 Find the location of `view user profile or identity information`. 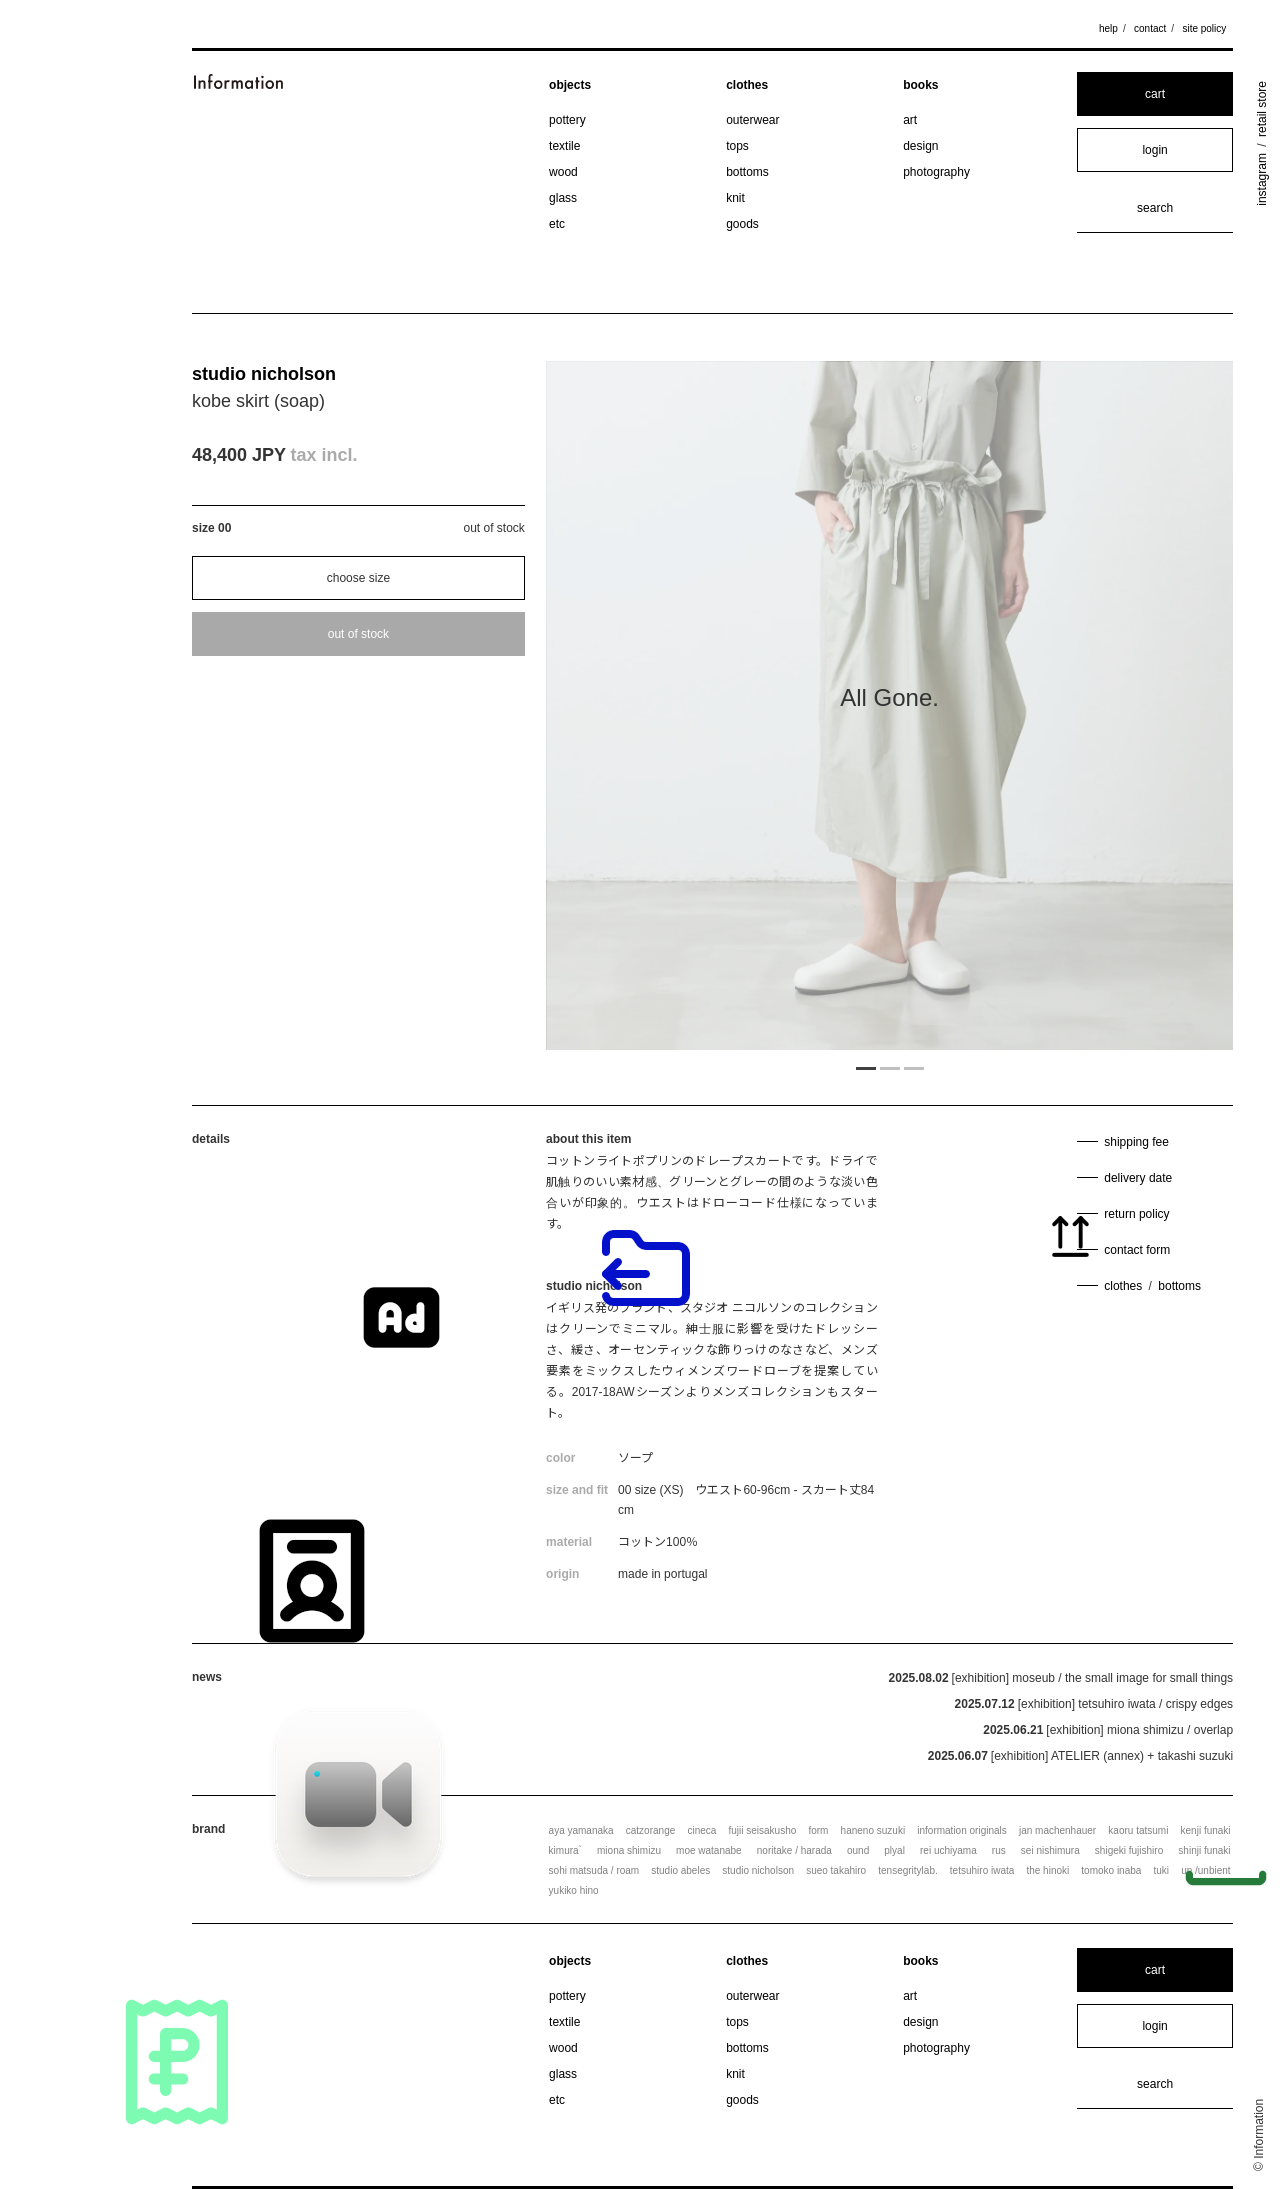

view user profile or identity information is located at coordinates (312, 1581).